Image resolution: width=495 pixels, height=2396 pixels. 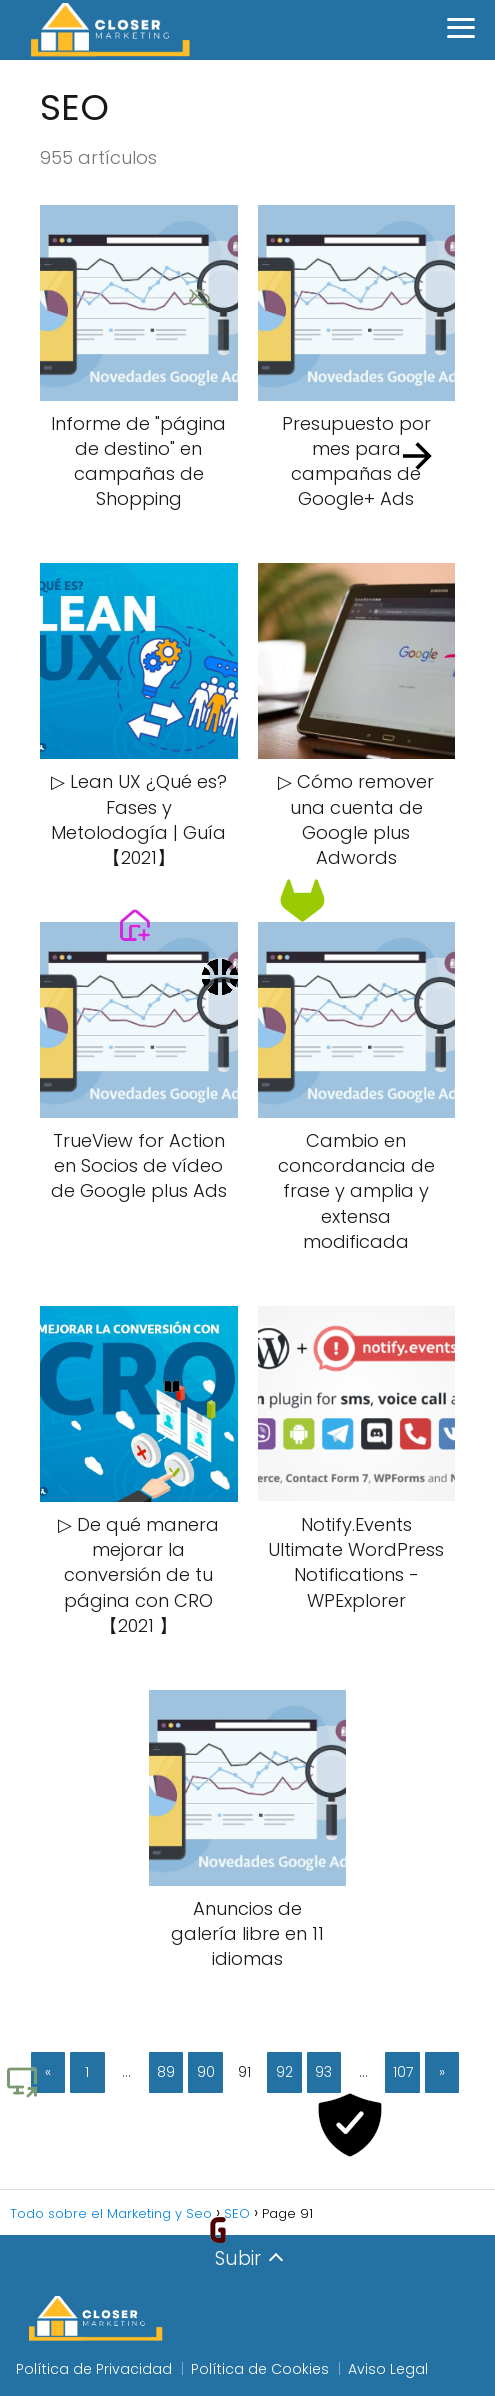 What do you see at coordinates (135, 926) in the screenshot?
I see `add a new home or property` at bounding box center [135, 926].